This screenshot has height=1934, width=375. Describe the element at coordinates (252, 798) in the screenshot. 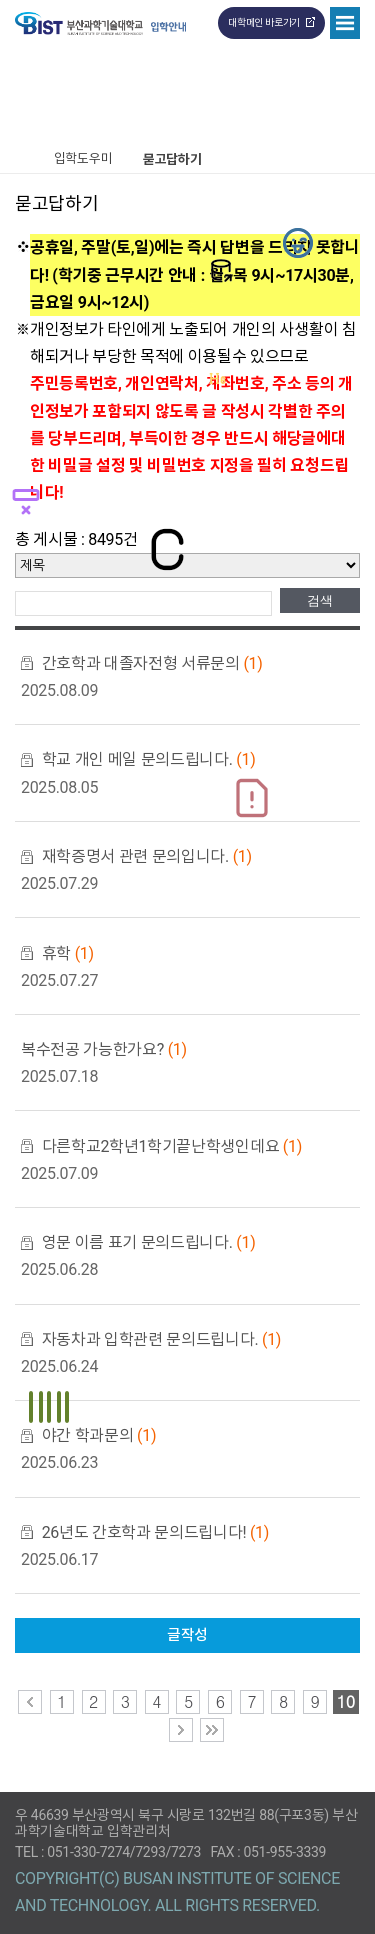

I see `indicates a file with an error or issue` at that location.